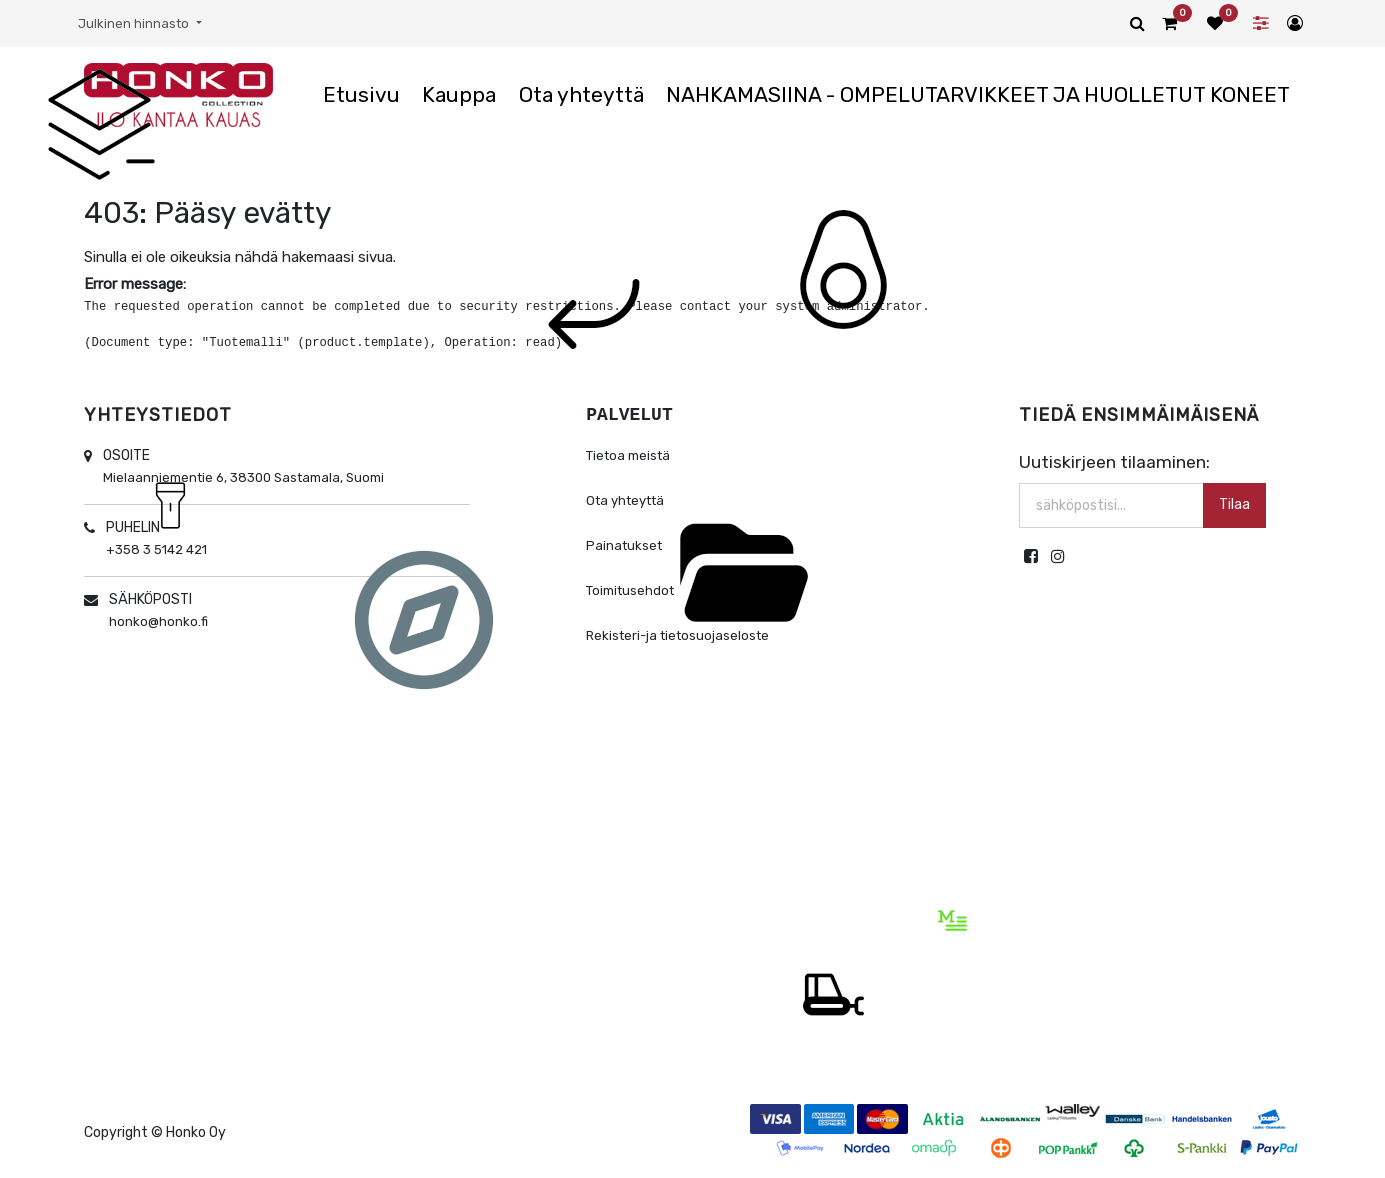 This screenshot has height=1178, width=1385. Describe the element at coordinates (952, 920) in the screenshot. I see `read article on medium` at that location.